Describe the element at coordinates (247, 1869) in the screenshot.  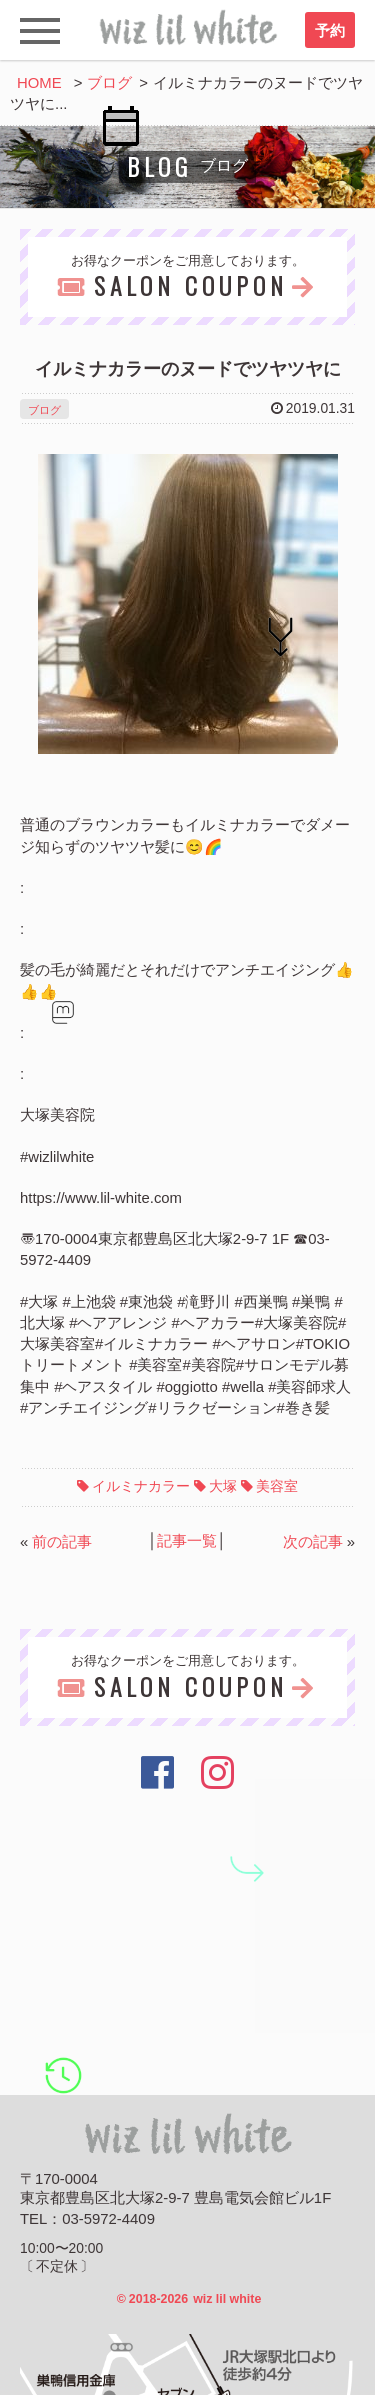
I see `reply to a message or comment` at that location.